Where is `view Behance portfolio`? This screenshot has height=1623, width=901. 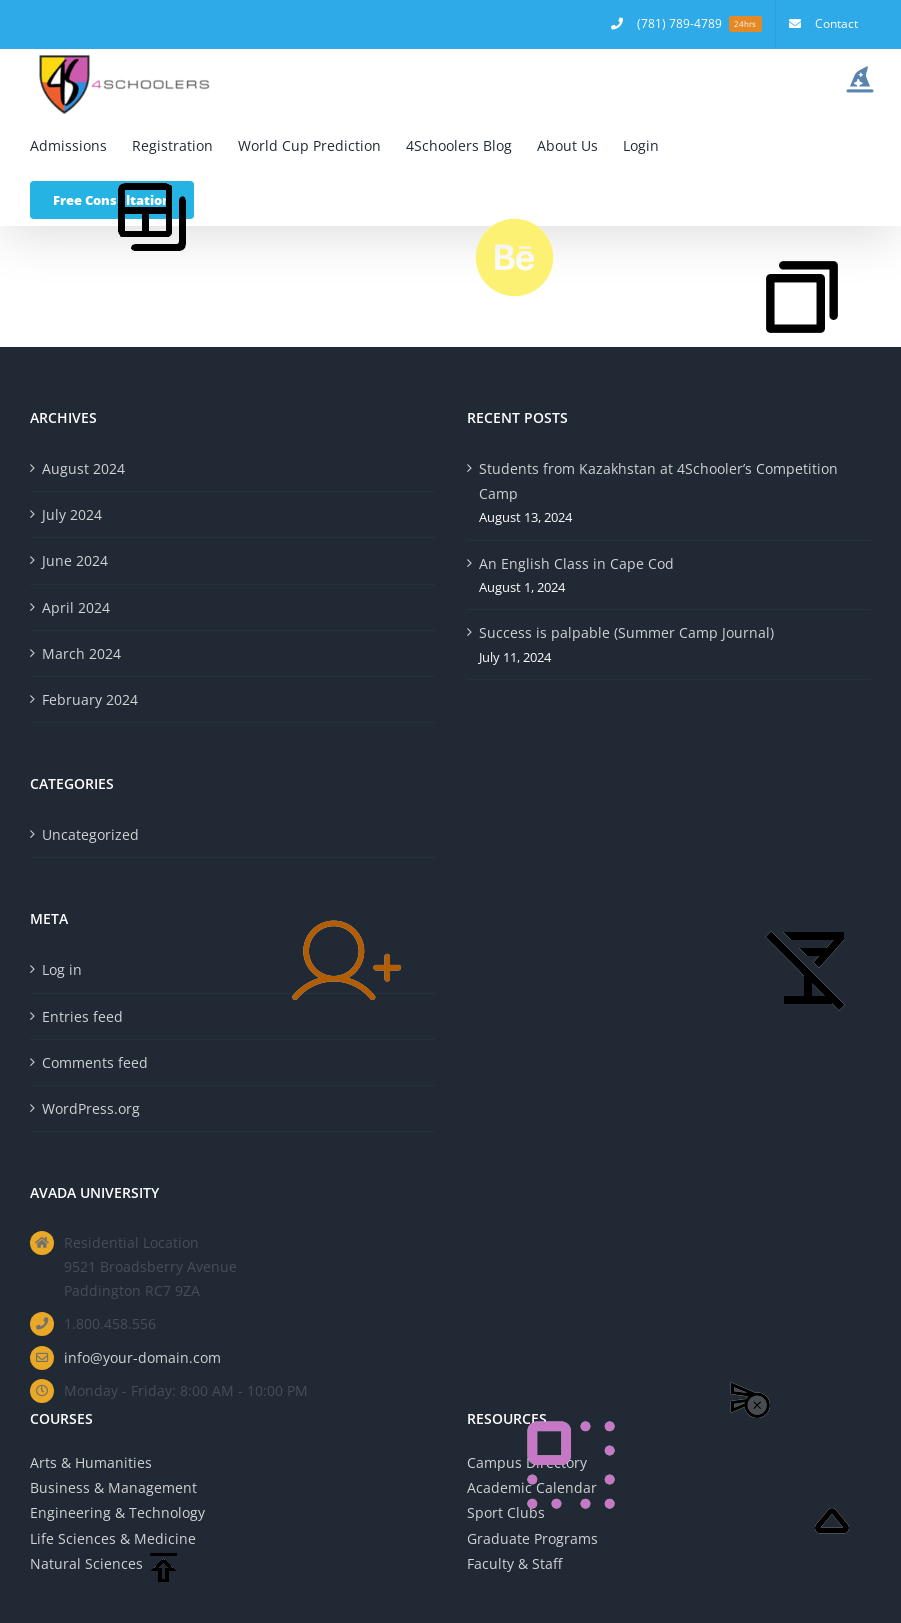 view Behance portfolio is located at coordinates (514, 257).